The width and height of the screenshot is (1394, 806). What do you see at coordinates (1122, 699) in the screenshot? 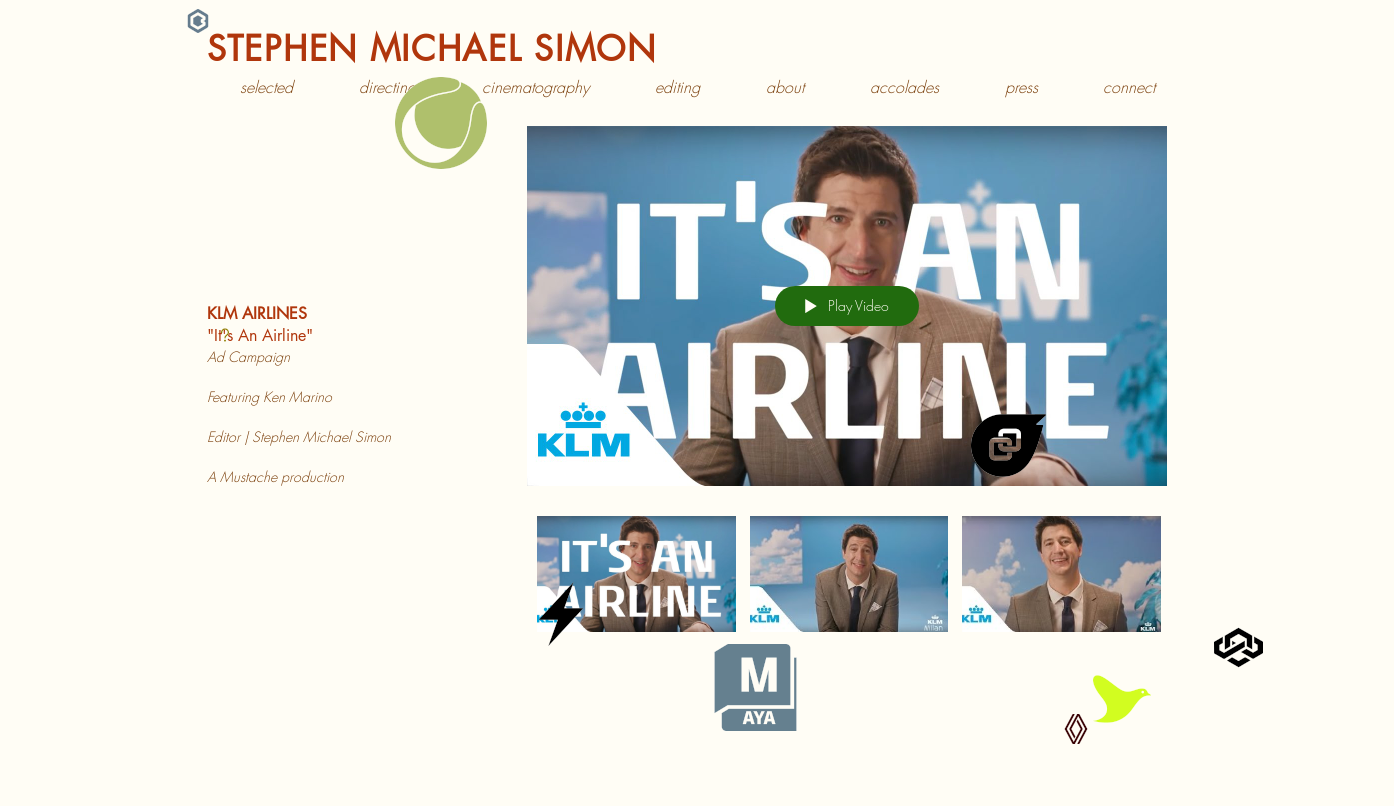
I see `fluentd data collector logo` at bounding box center [1122, 699].